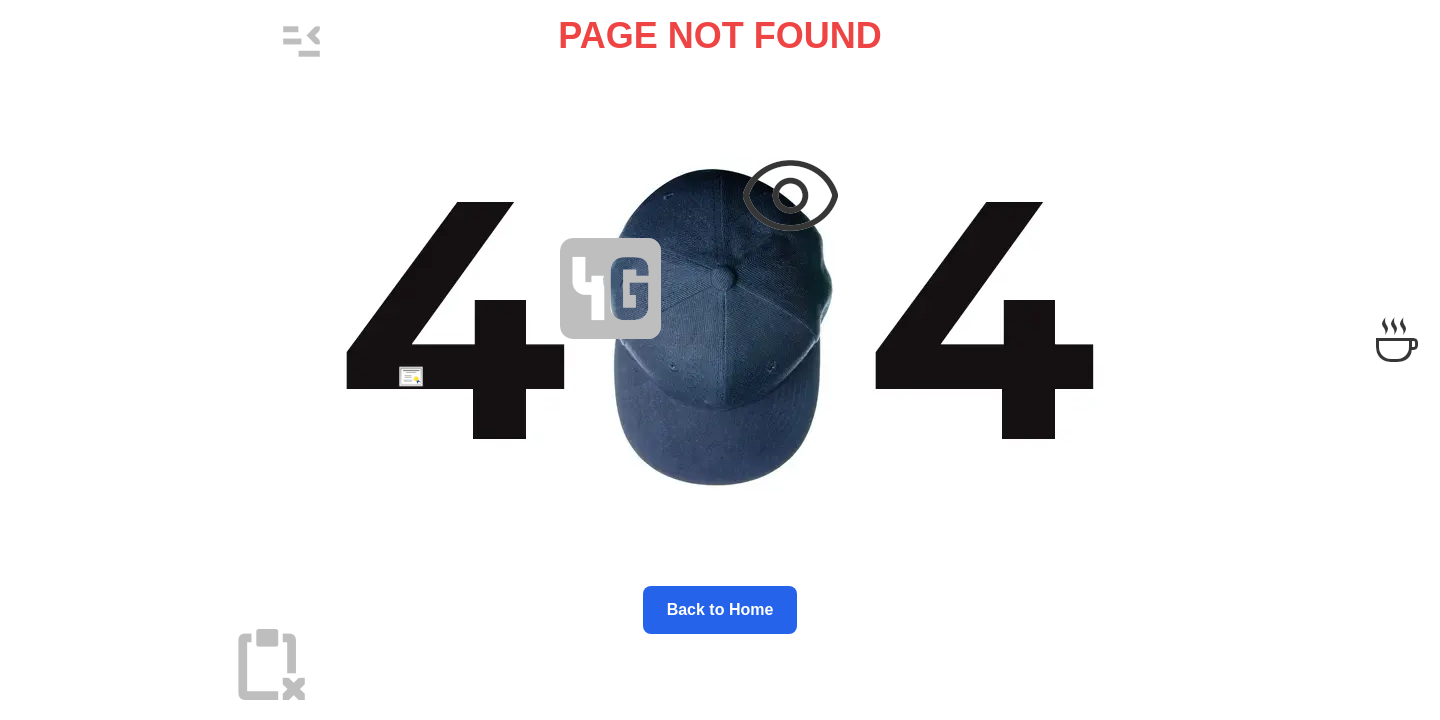 This screenshot has width=1440, height=720. I want to click on increase text indentation (right-to-left layout), so click(301, 41).